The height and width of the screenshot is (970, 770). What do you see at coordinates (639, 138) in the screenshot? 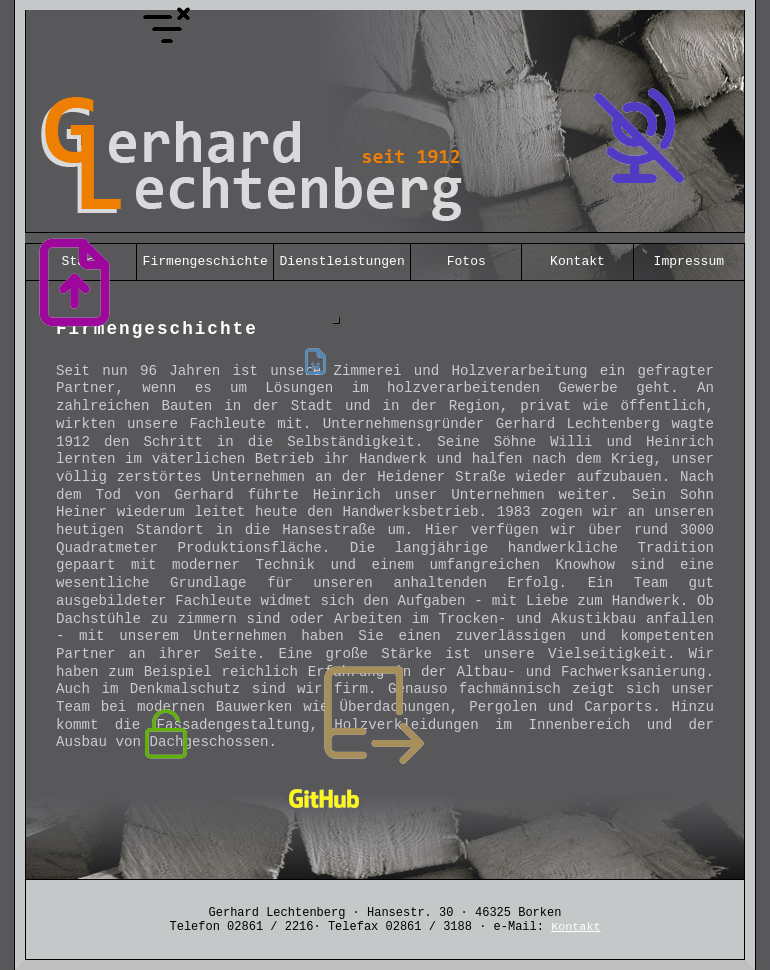
I see `disable network or internet connection` at bounding box center [639, 138].